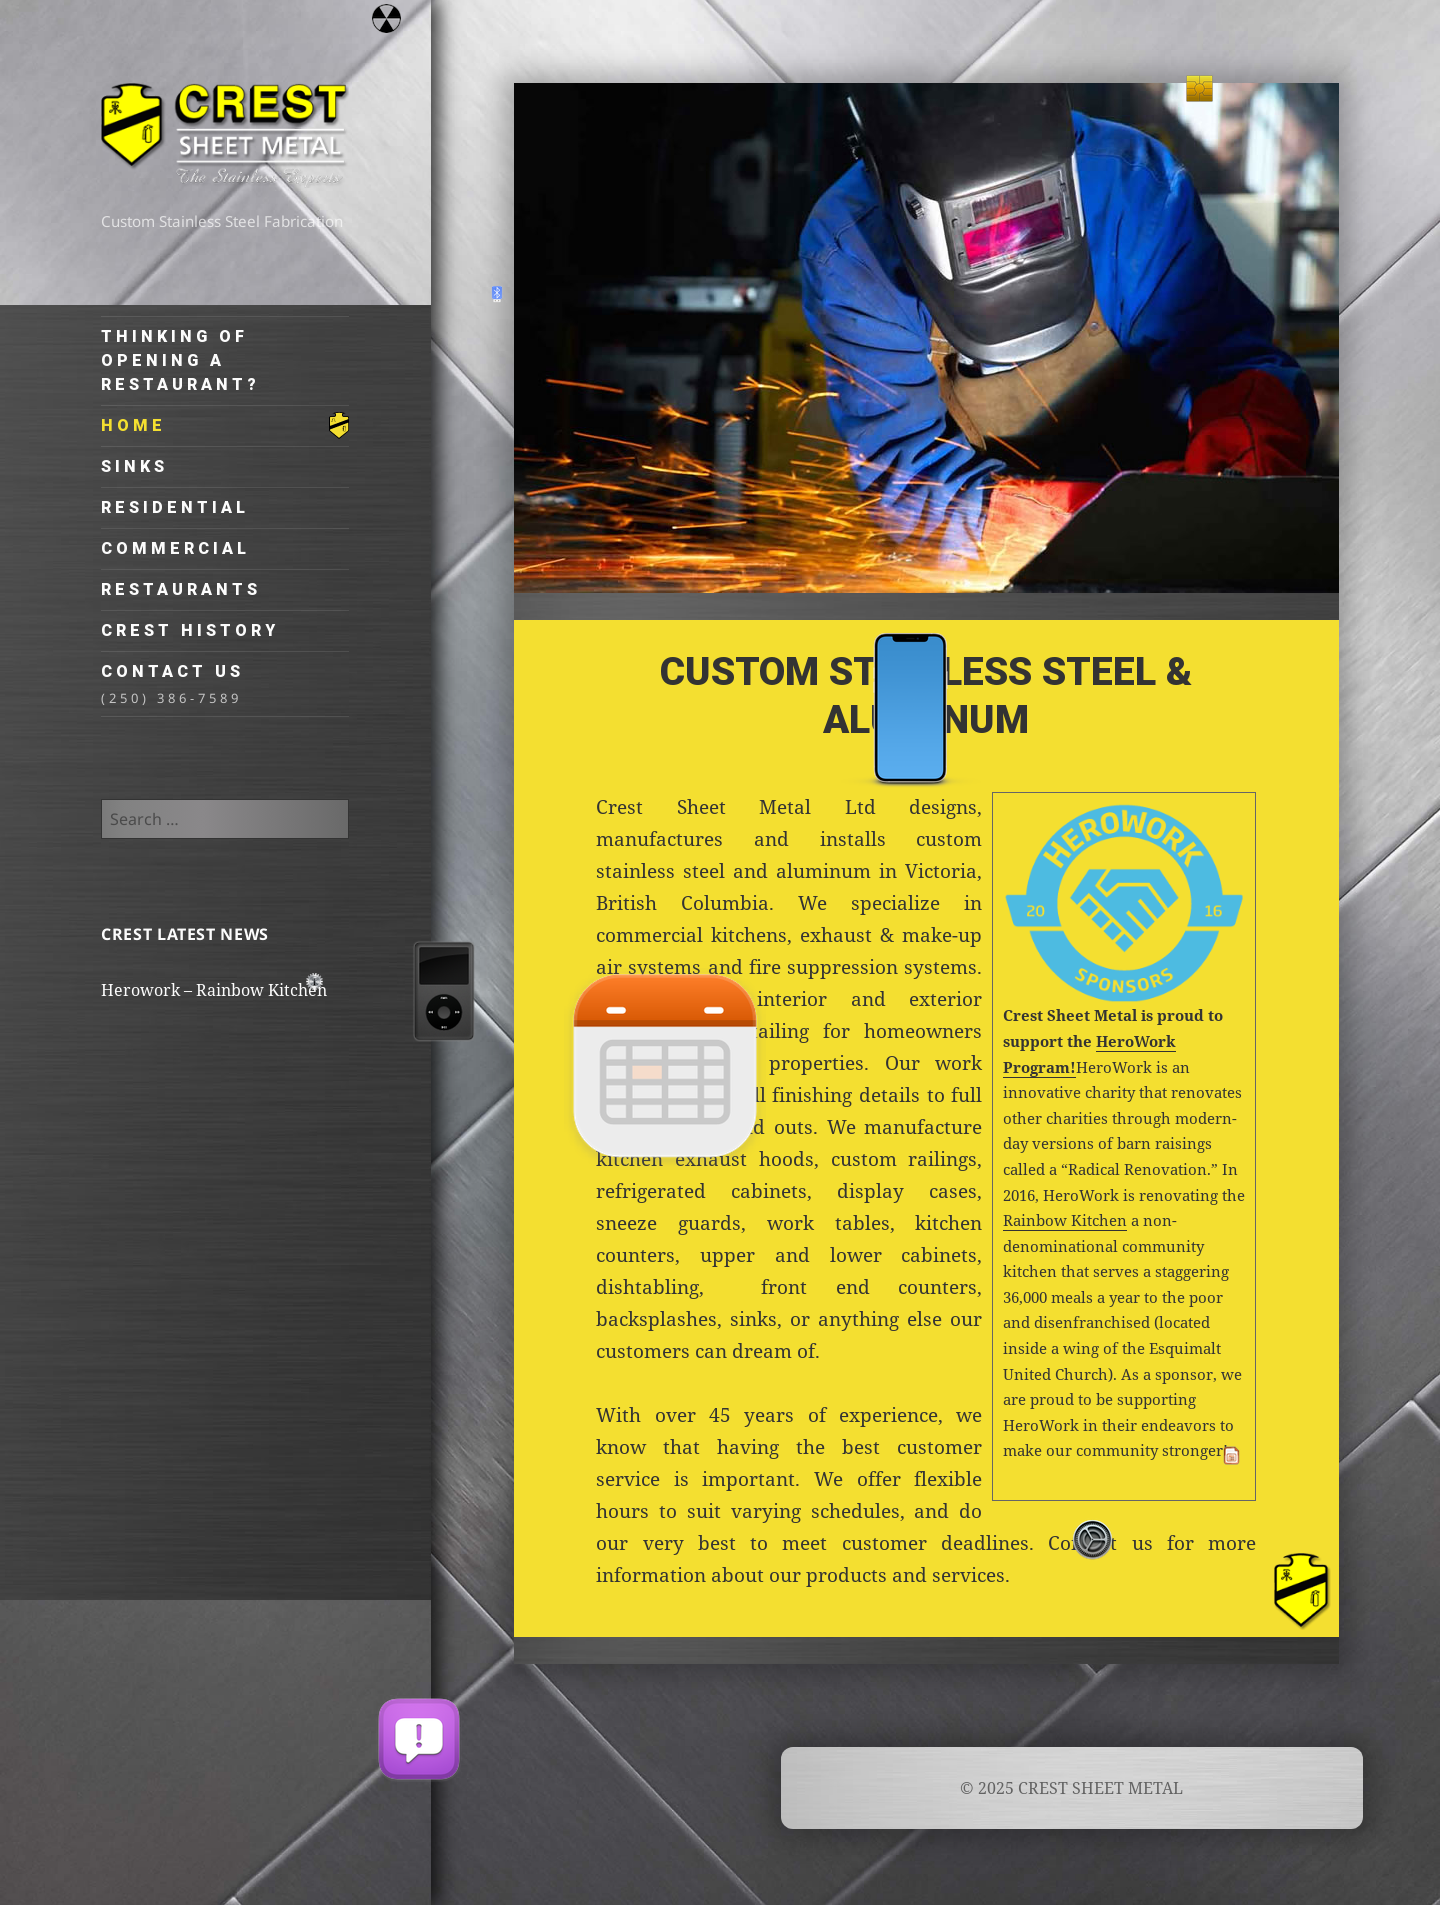 The image size is (1440, 1905). What do you see at coordinates (419, 1739) in the screenshot?
I see `submit feedback about file syncing issues` at bounding box center [419, 1739].